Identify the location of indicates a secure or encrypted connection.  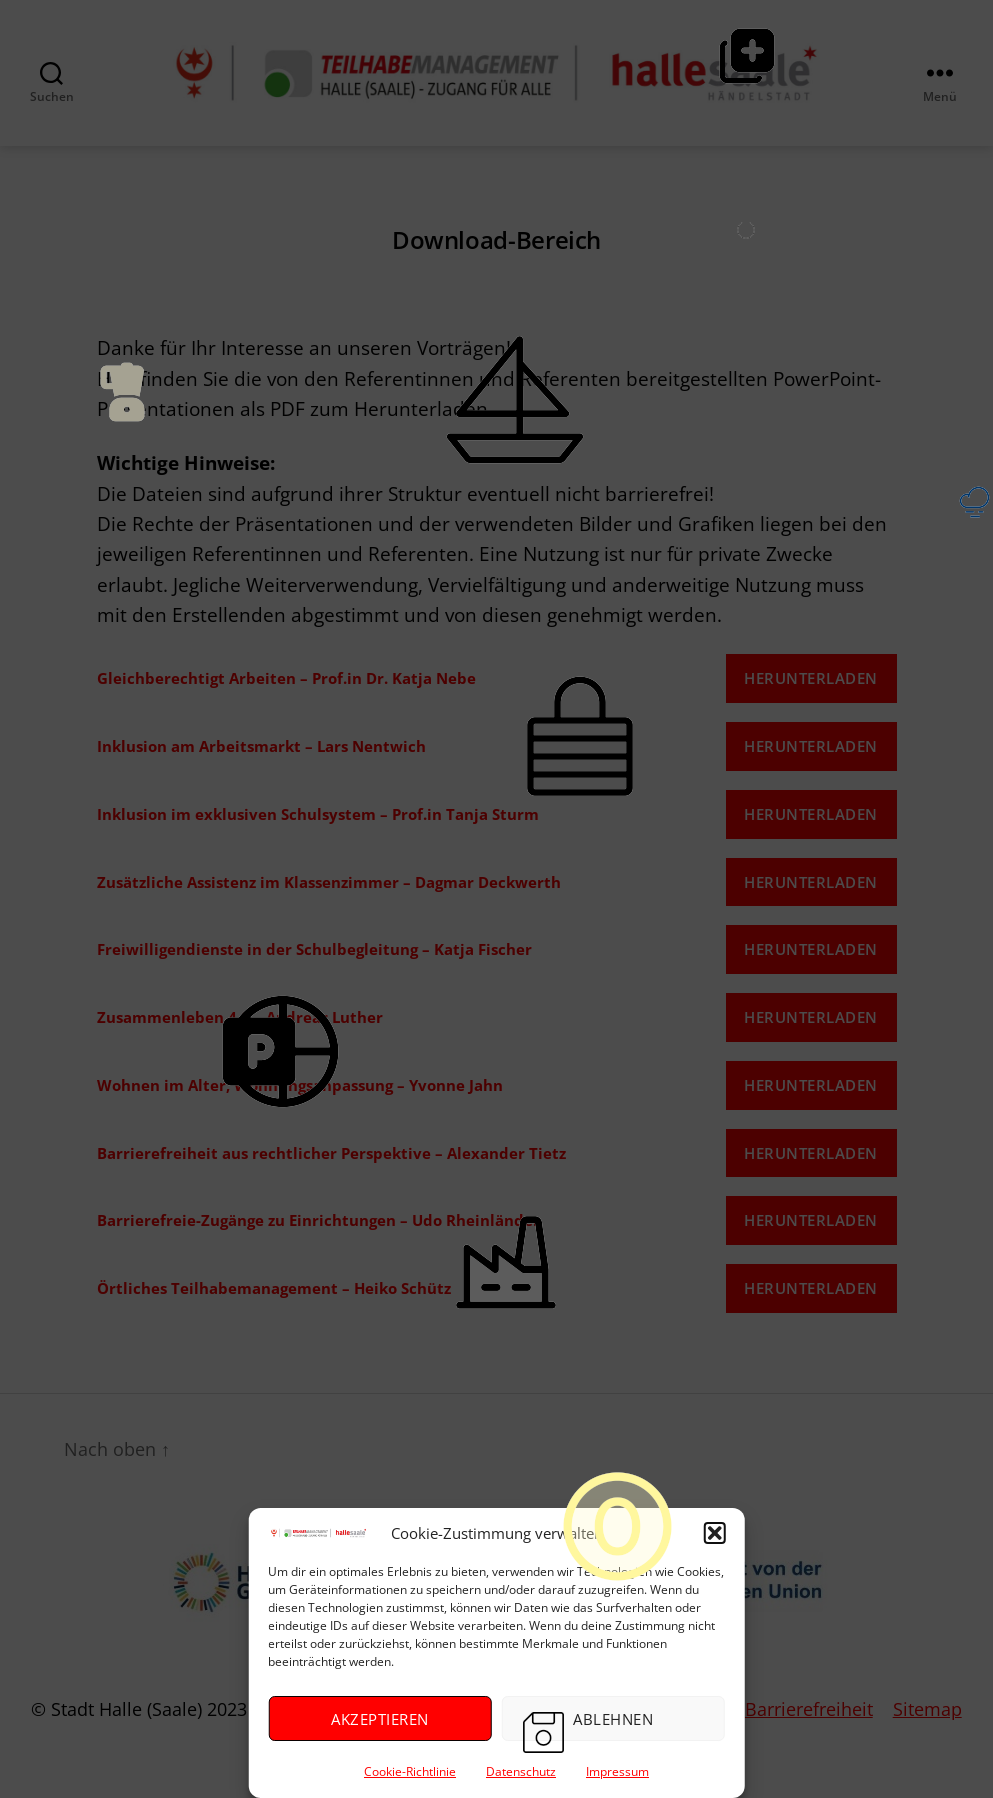
(580, 743).